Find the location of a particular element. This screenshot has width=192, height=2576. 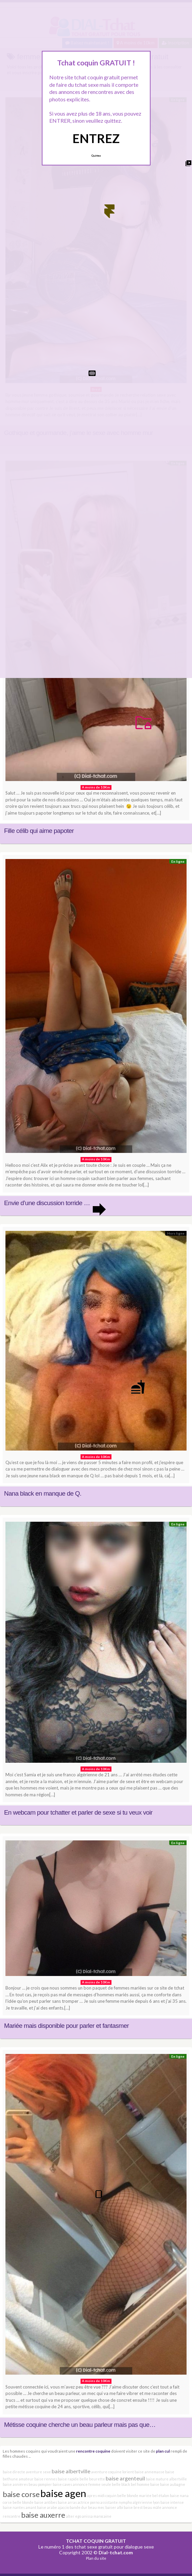

open framer app is located at coordinates (109, 211).